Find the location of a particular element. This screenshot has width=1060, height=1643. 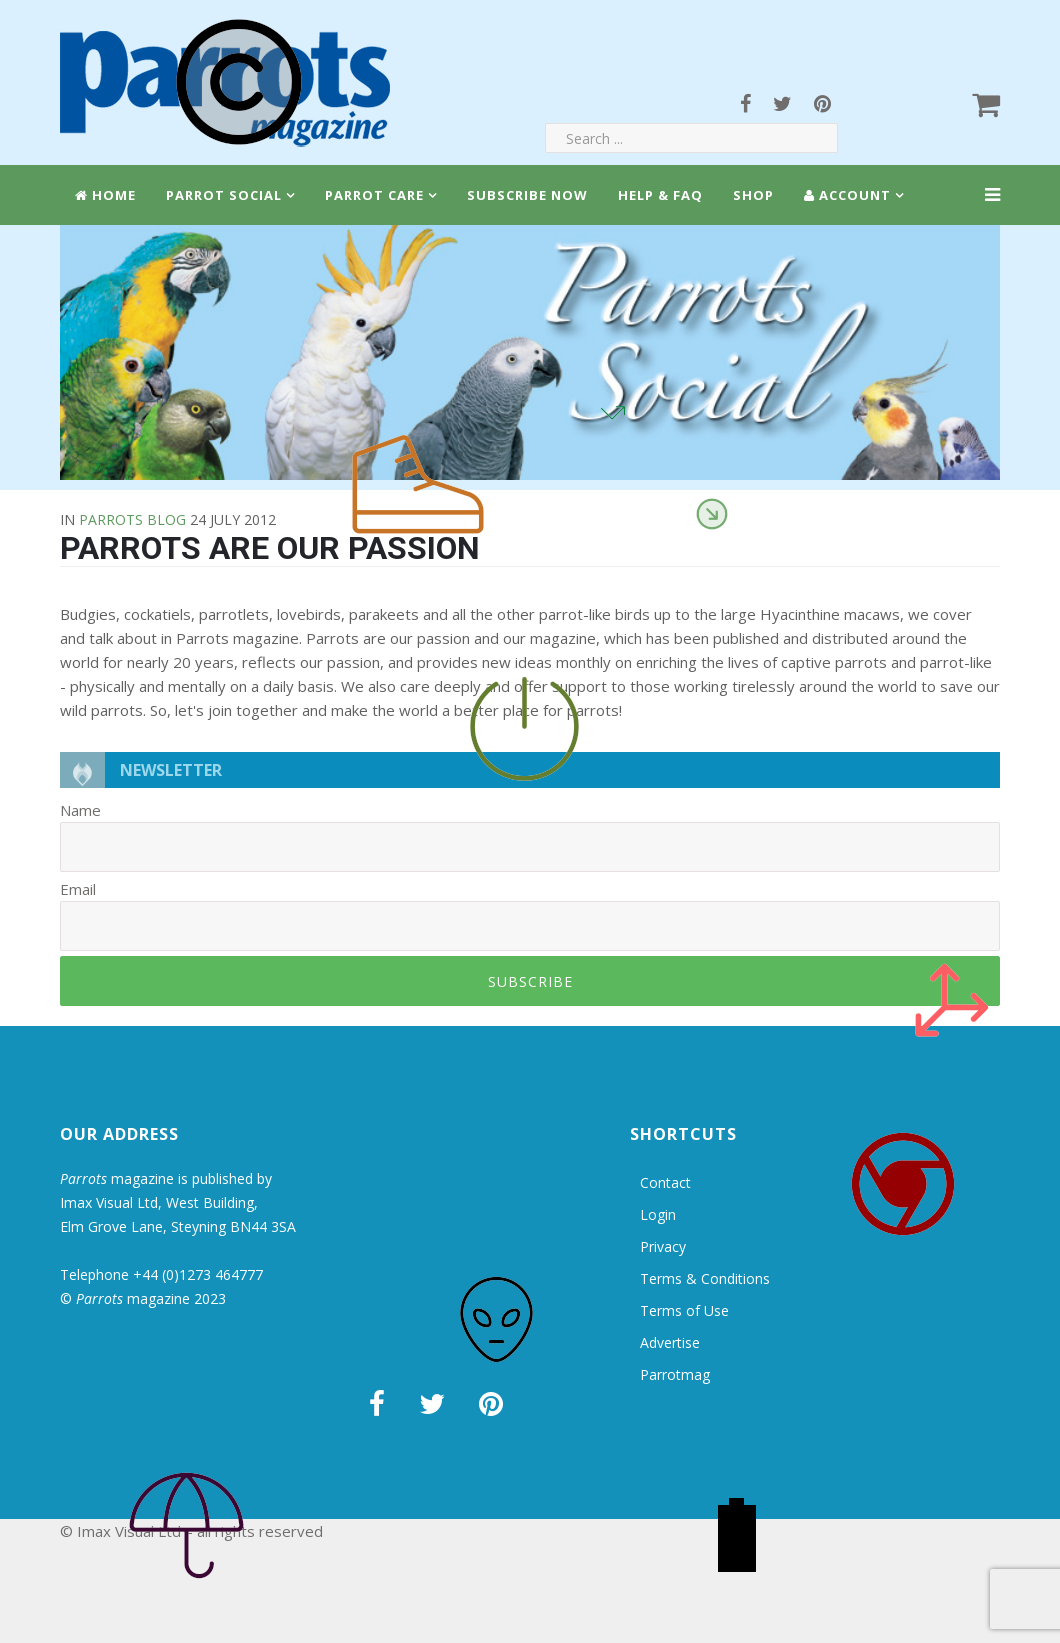

open Google Chrome browser is located at coordinates (903, 1184).